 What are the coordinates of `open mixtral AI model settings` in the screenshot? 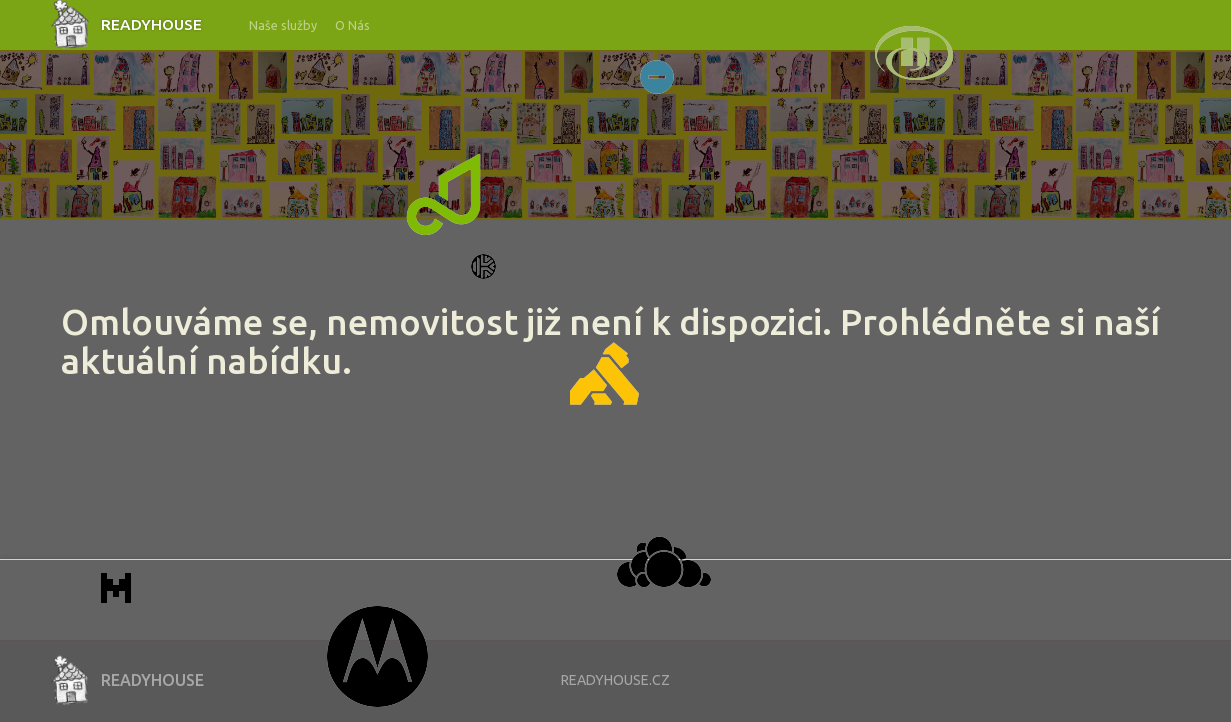 It's located at (116, 588).